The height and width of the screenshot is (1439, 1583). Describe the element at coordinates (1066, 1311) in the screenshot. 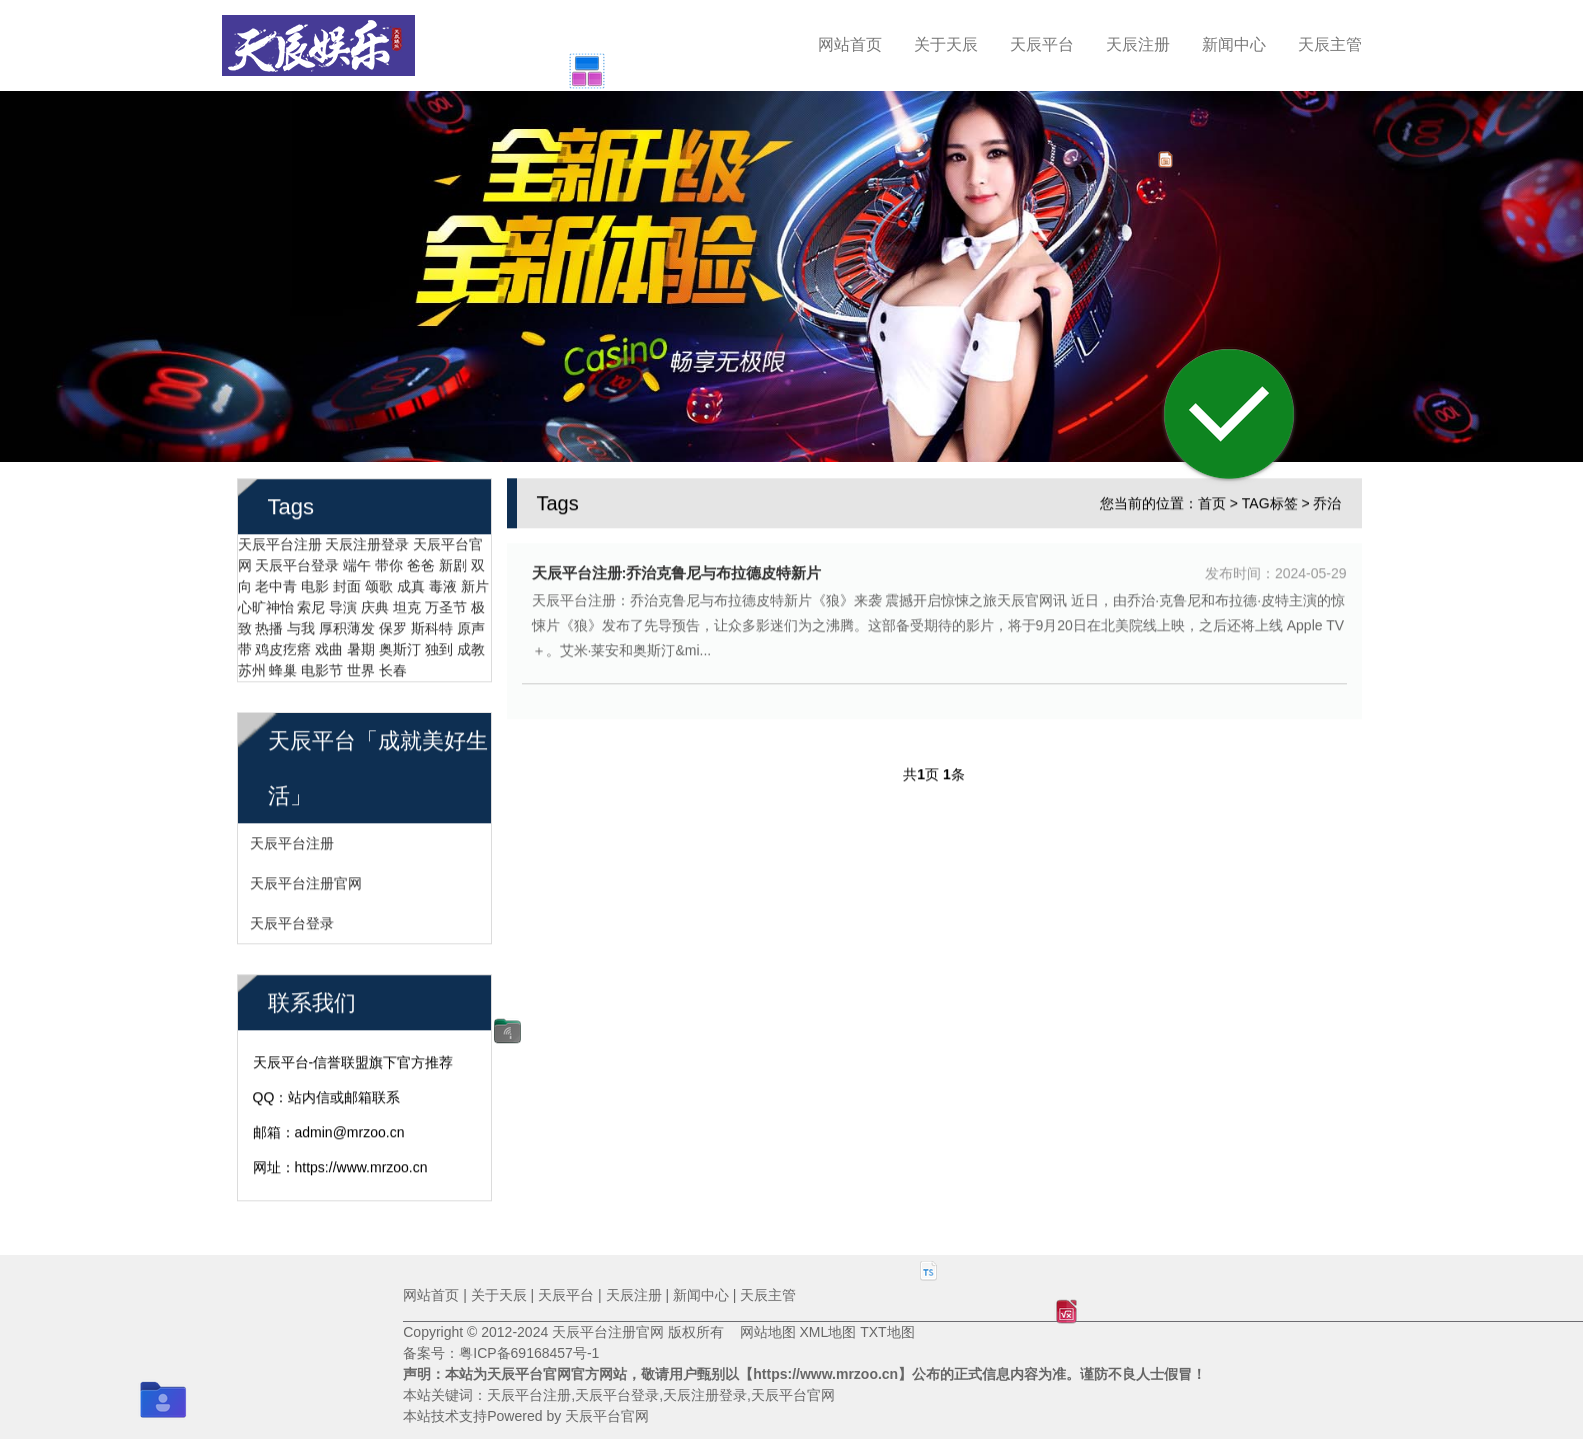

I see `open libreoffice math equation editor` at that location.